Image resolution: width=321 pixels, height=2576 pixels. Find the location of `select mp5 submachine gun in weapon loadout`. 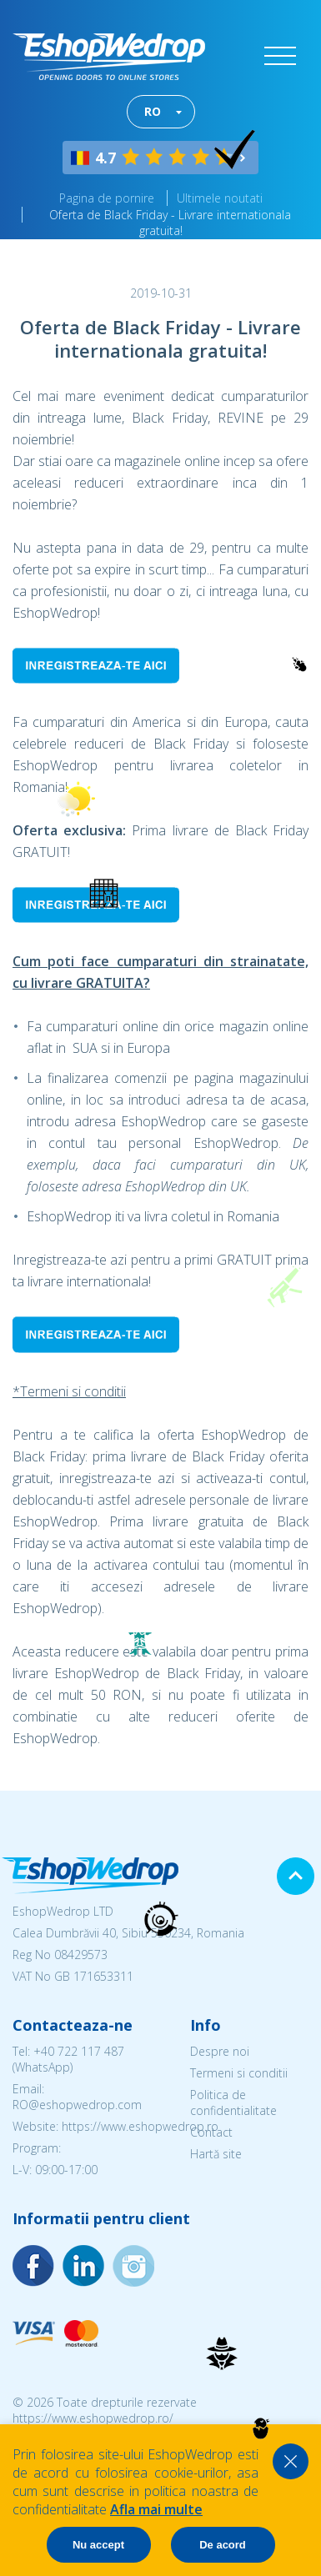

select mp5 submachine gun in weapon loadout is located at coordinates (284, 1286).